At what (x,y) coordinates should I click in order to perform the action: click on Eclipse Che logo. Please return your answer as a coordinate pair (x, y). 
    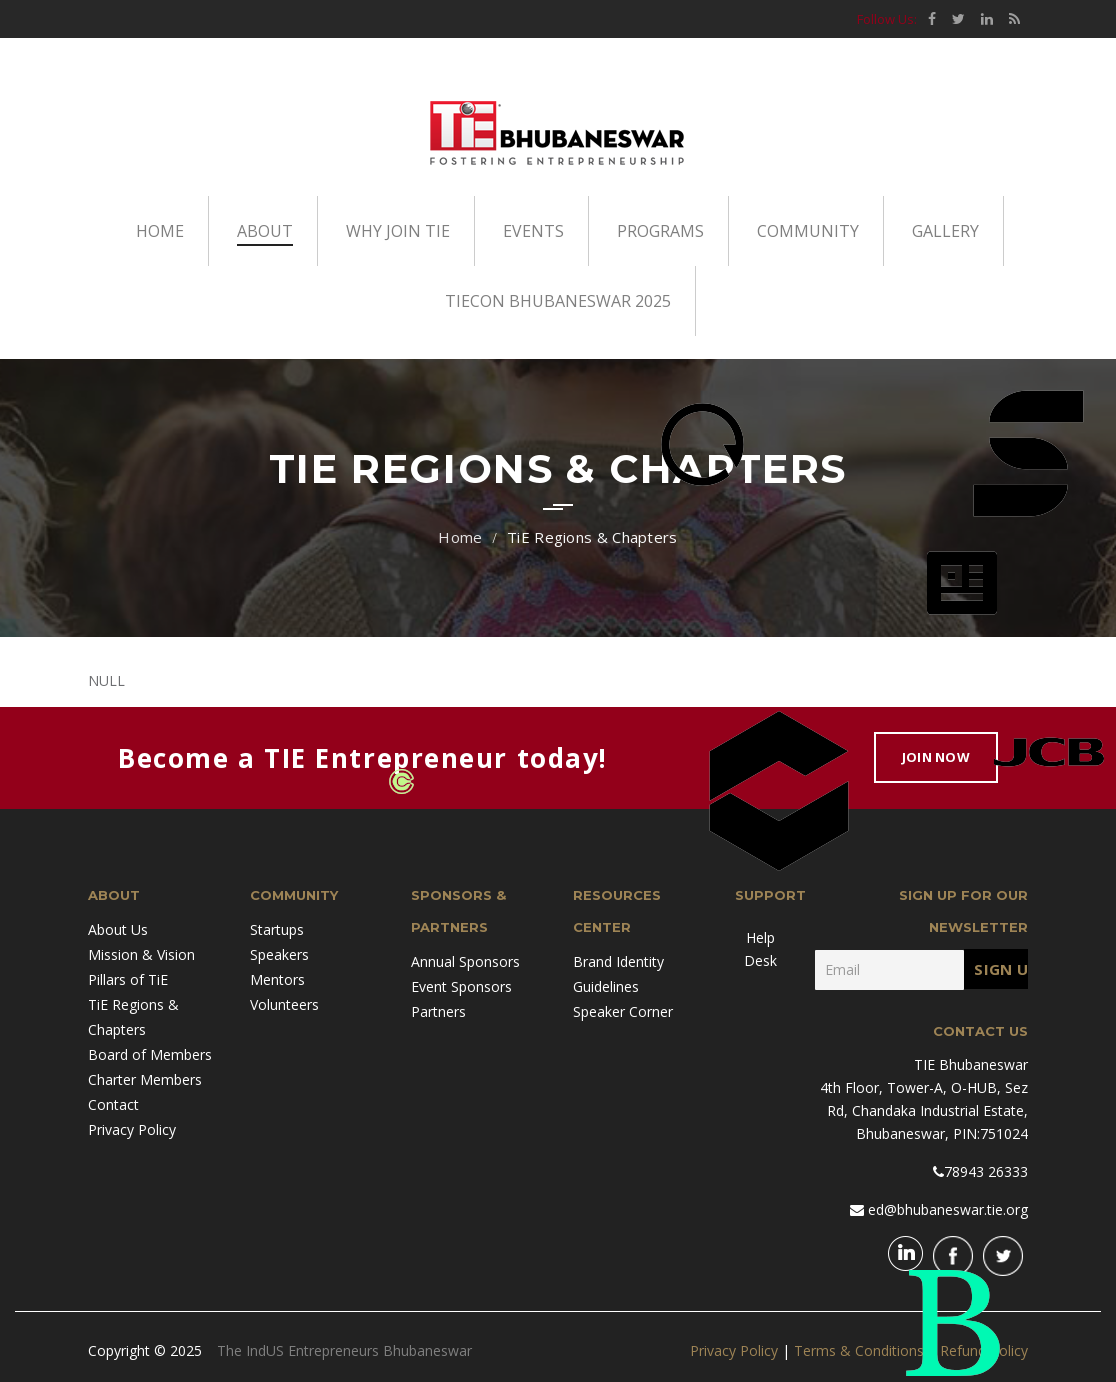
    Looking at the image, I should click on (779, 791).